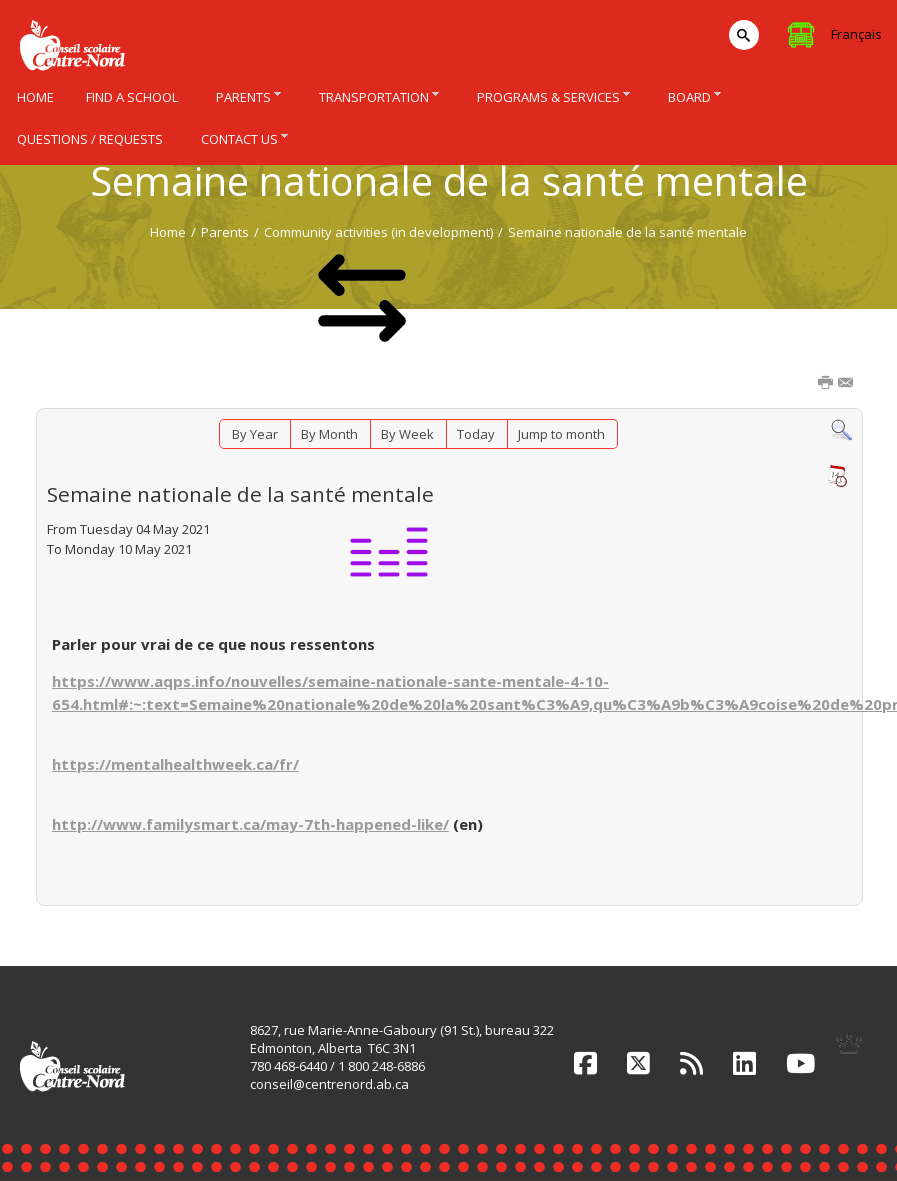 The height and width of the screenshot is (1181, 897). What do you see at coordinates (849, 1045) in the screenshot?
I see `indicates premium or VIP membership status` at bounding box center [849, 1045].